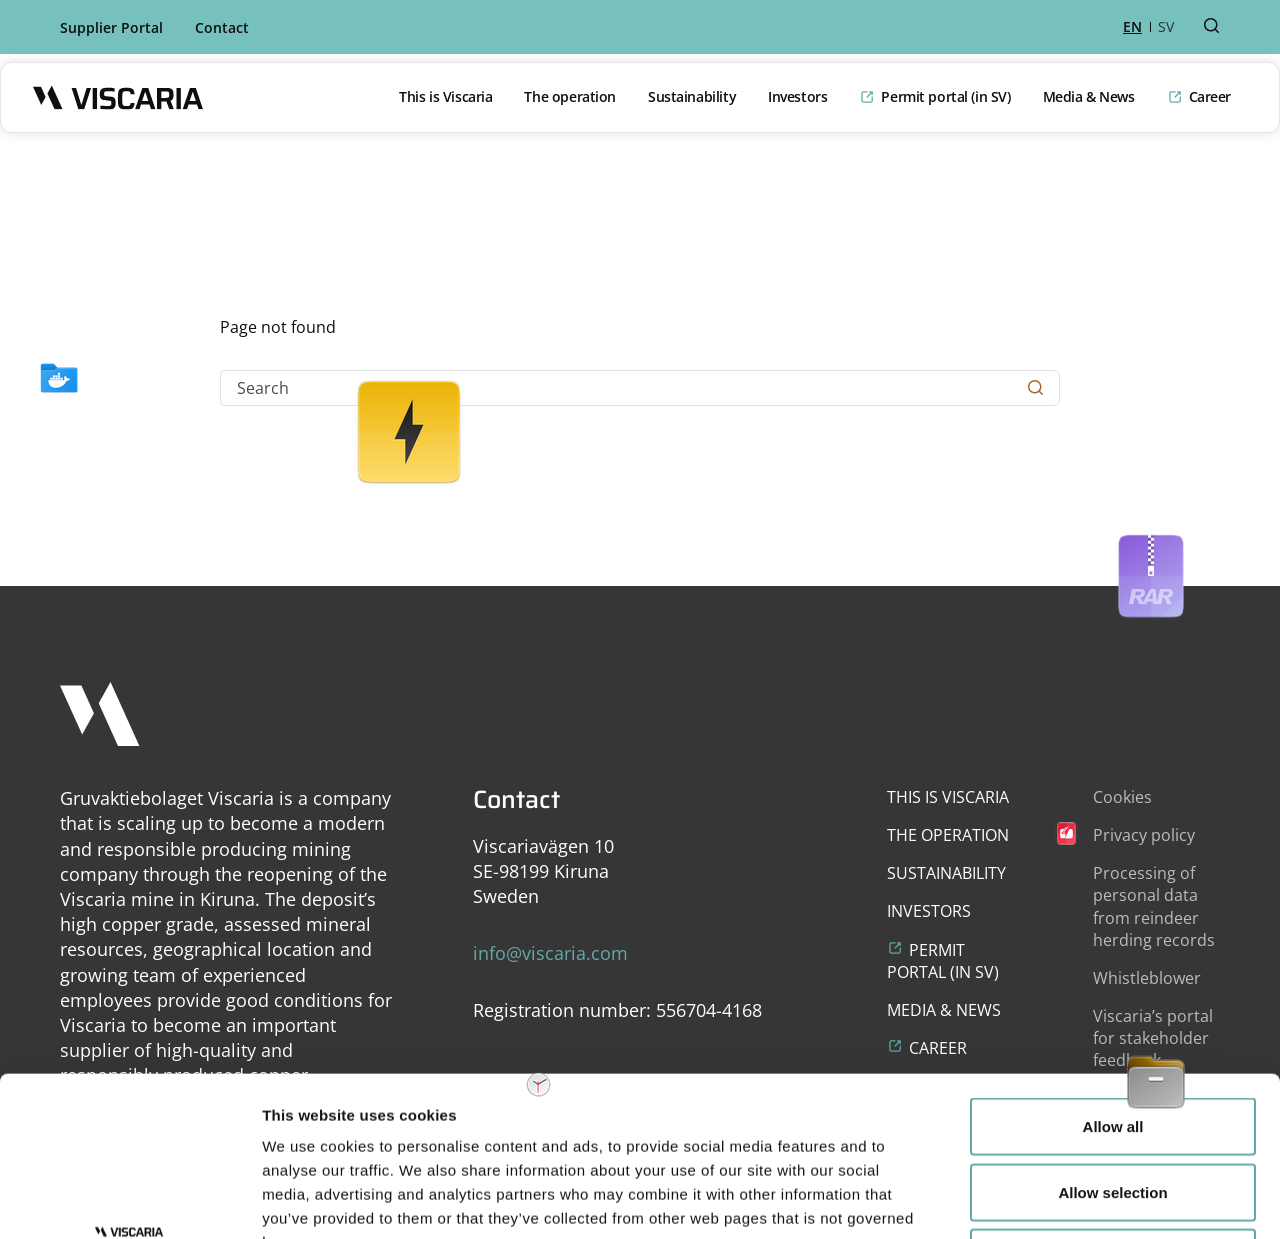 Image resolution: width=1280 pixels, height=1239 pixels. I want to click on open the file manager application, so click(1156, 1082).